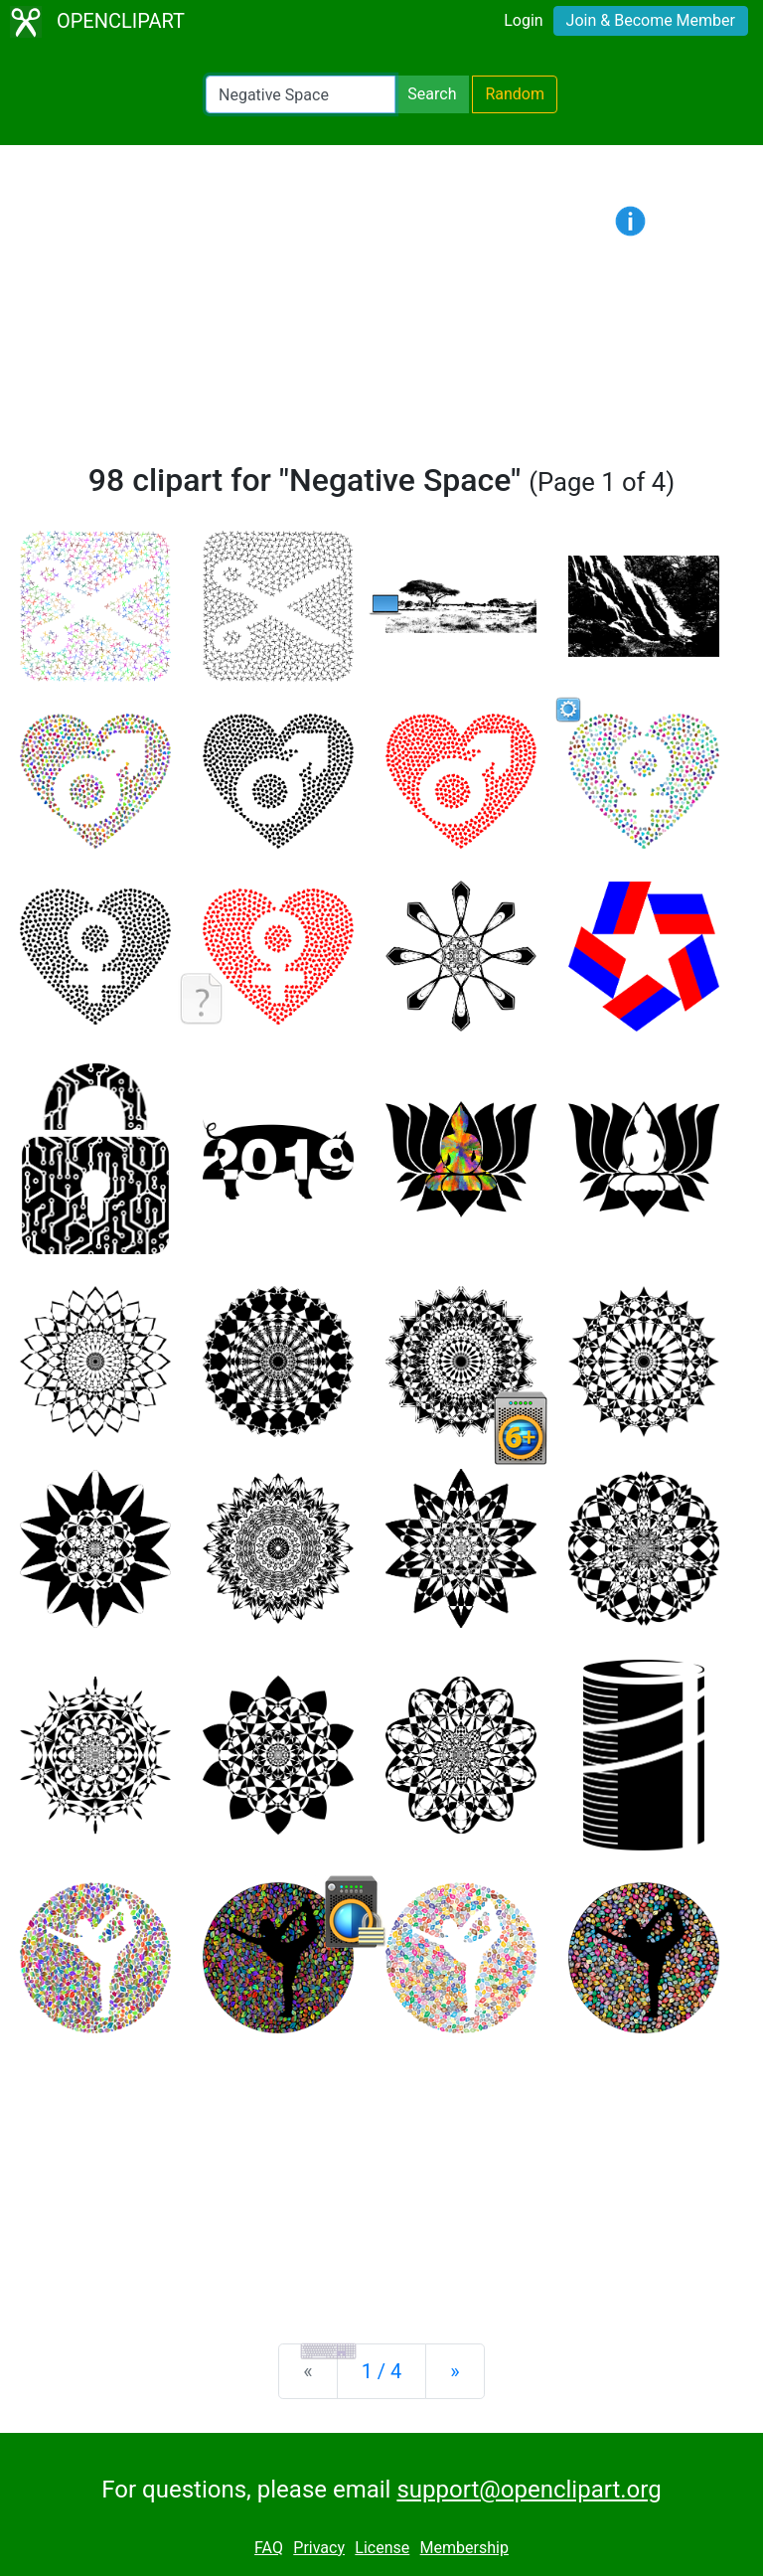 The width and height of the screenshot is (763, 2576). What do you see at coordinates (385, 603) in the screenshot?
I see `macbook pro device icon` at bounding box center [385, 603].